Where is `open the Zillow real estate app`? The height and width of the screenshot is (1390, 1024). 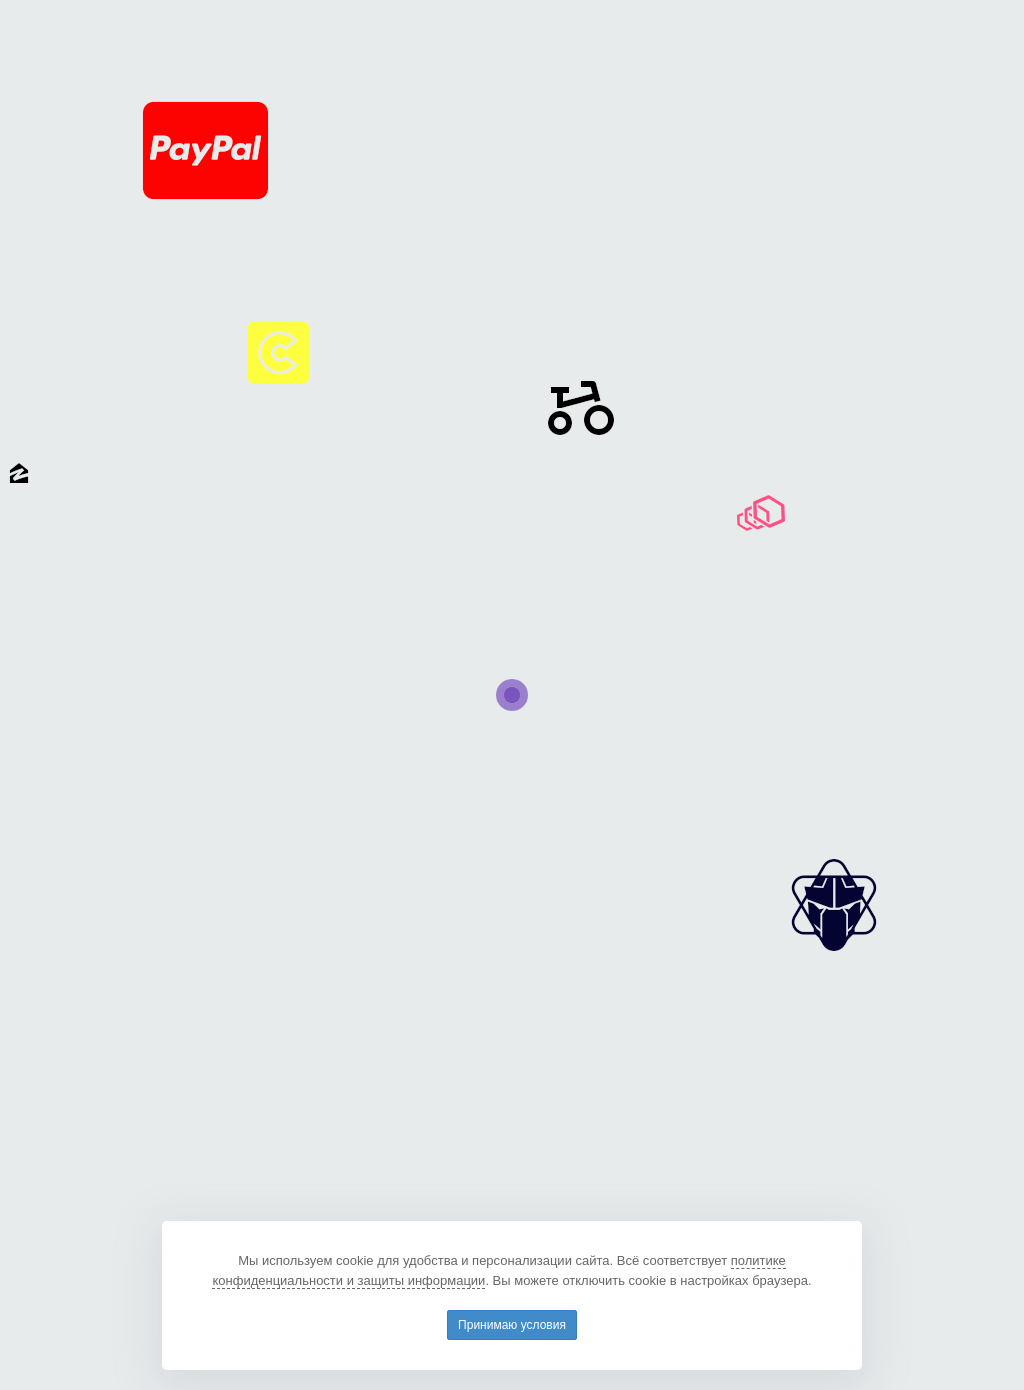 open the Zillow real estate app is located at coordinates (19, 473).